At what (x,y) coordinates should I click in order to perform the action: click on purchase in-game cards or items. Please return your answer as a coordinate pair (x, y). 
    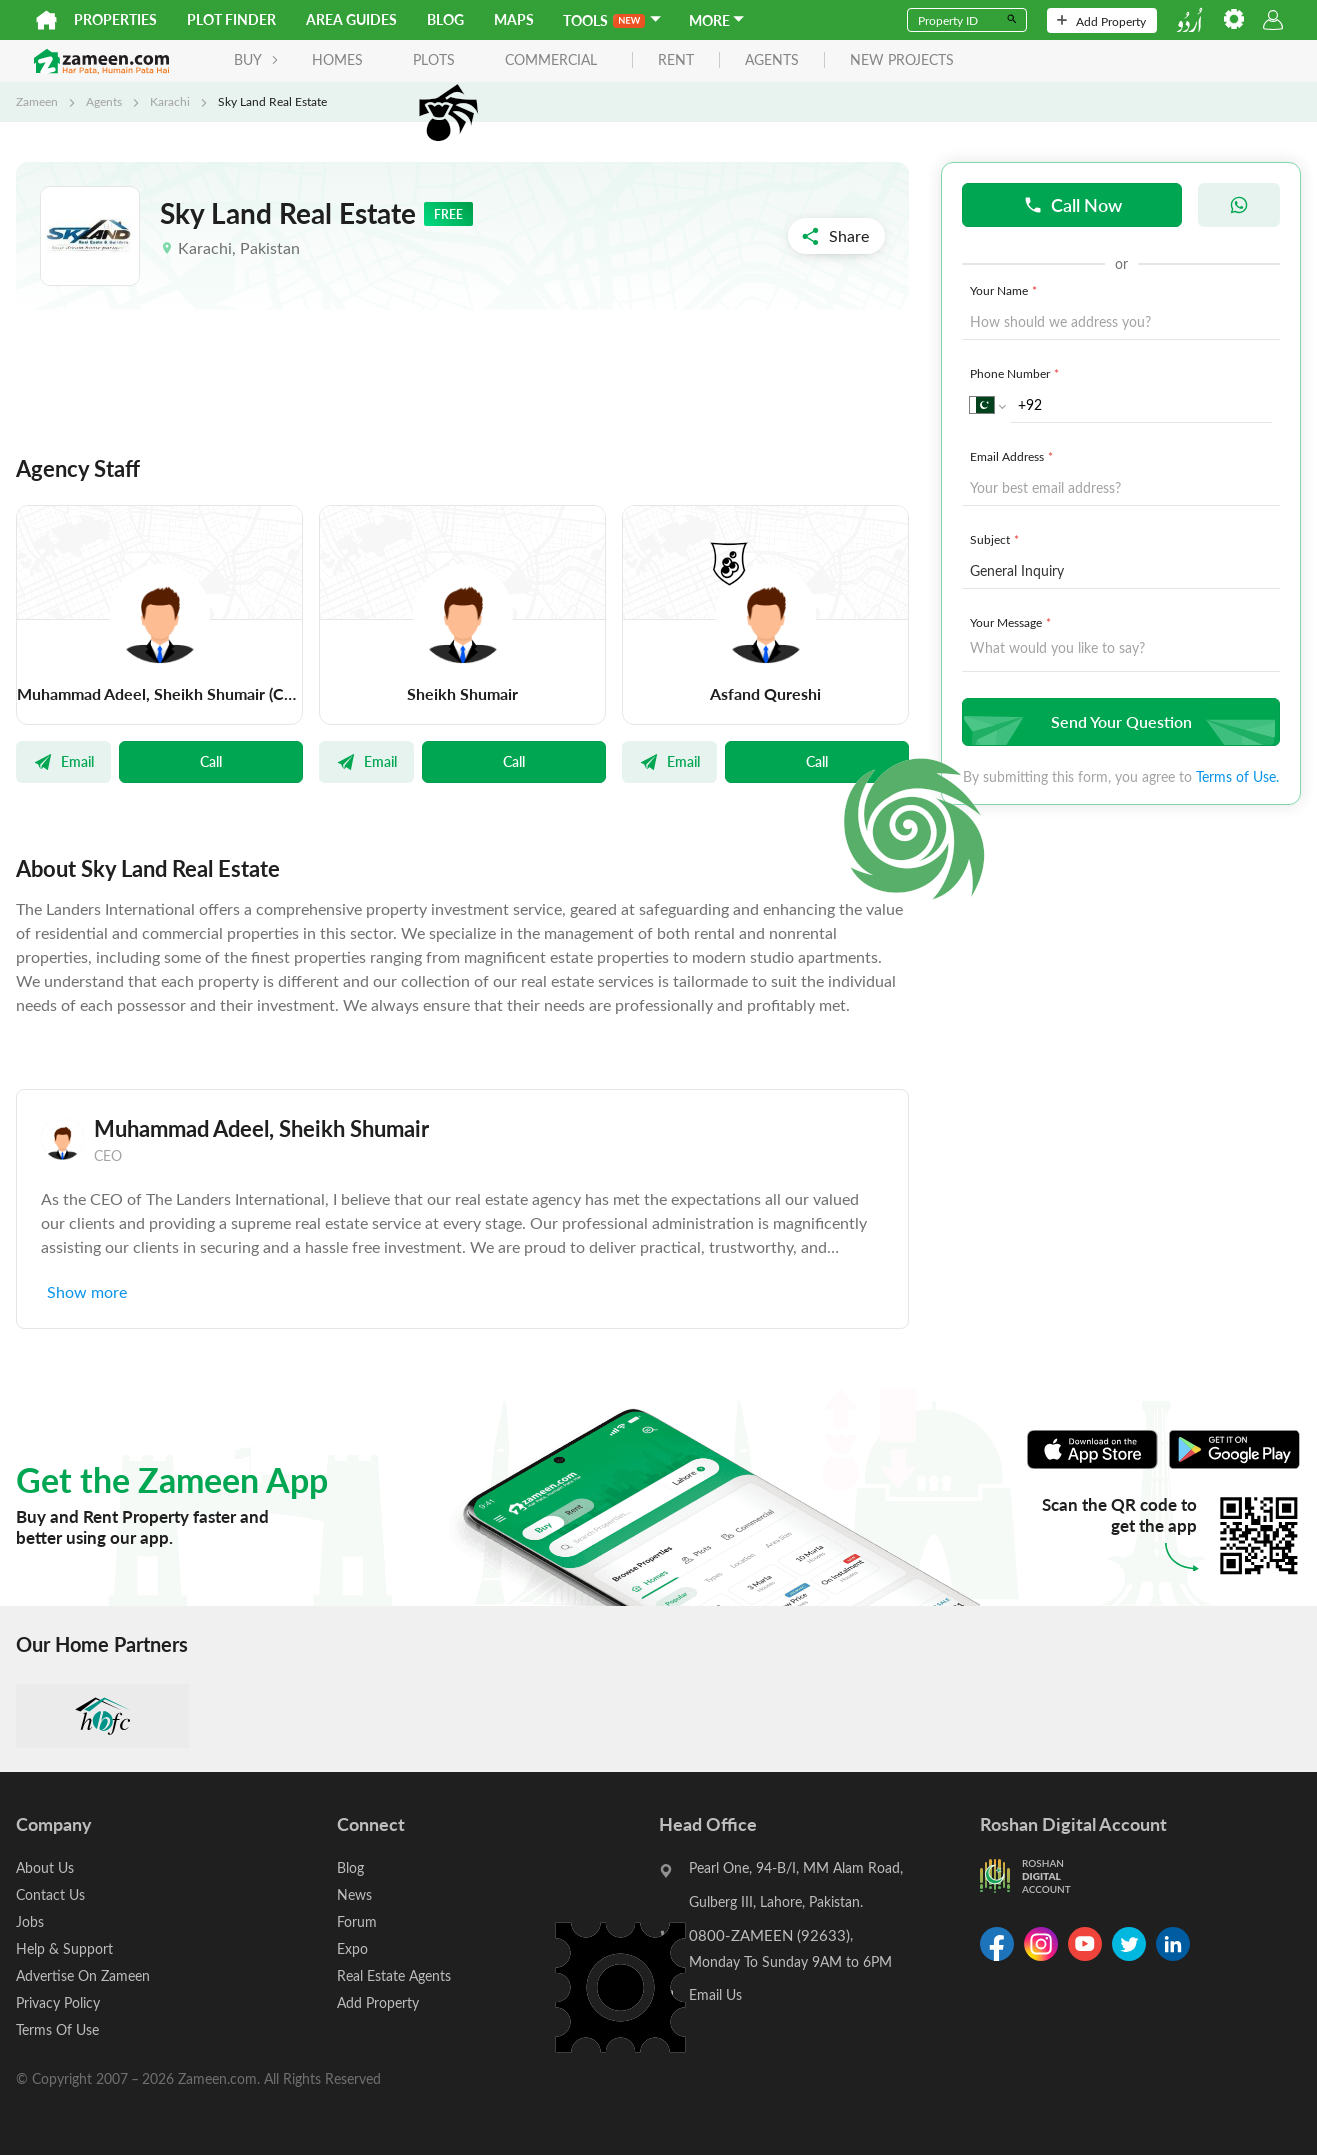
    Looking at the image, I should click on (869, 1438).